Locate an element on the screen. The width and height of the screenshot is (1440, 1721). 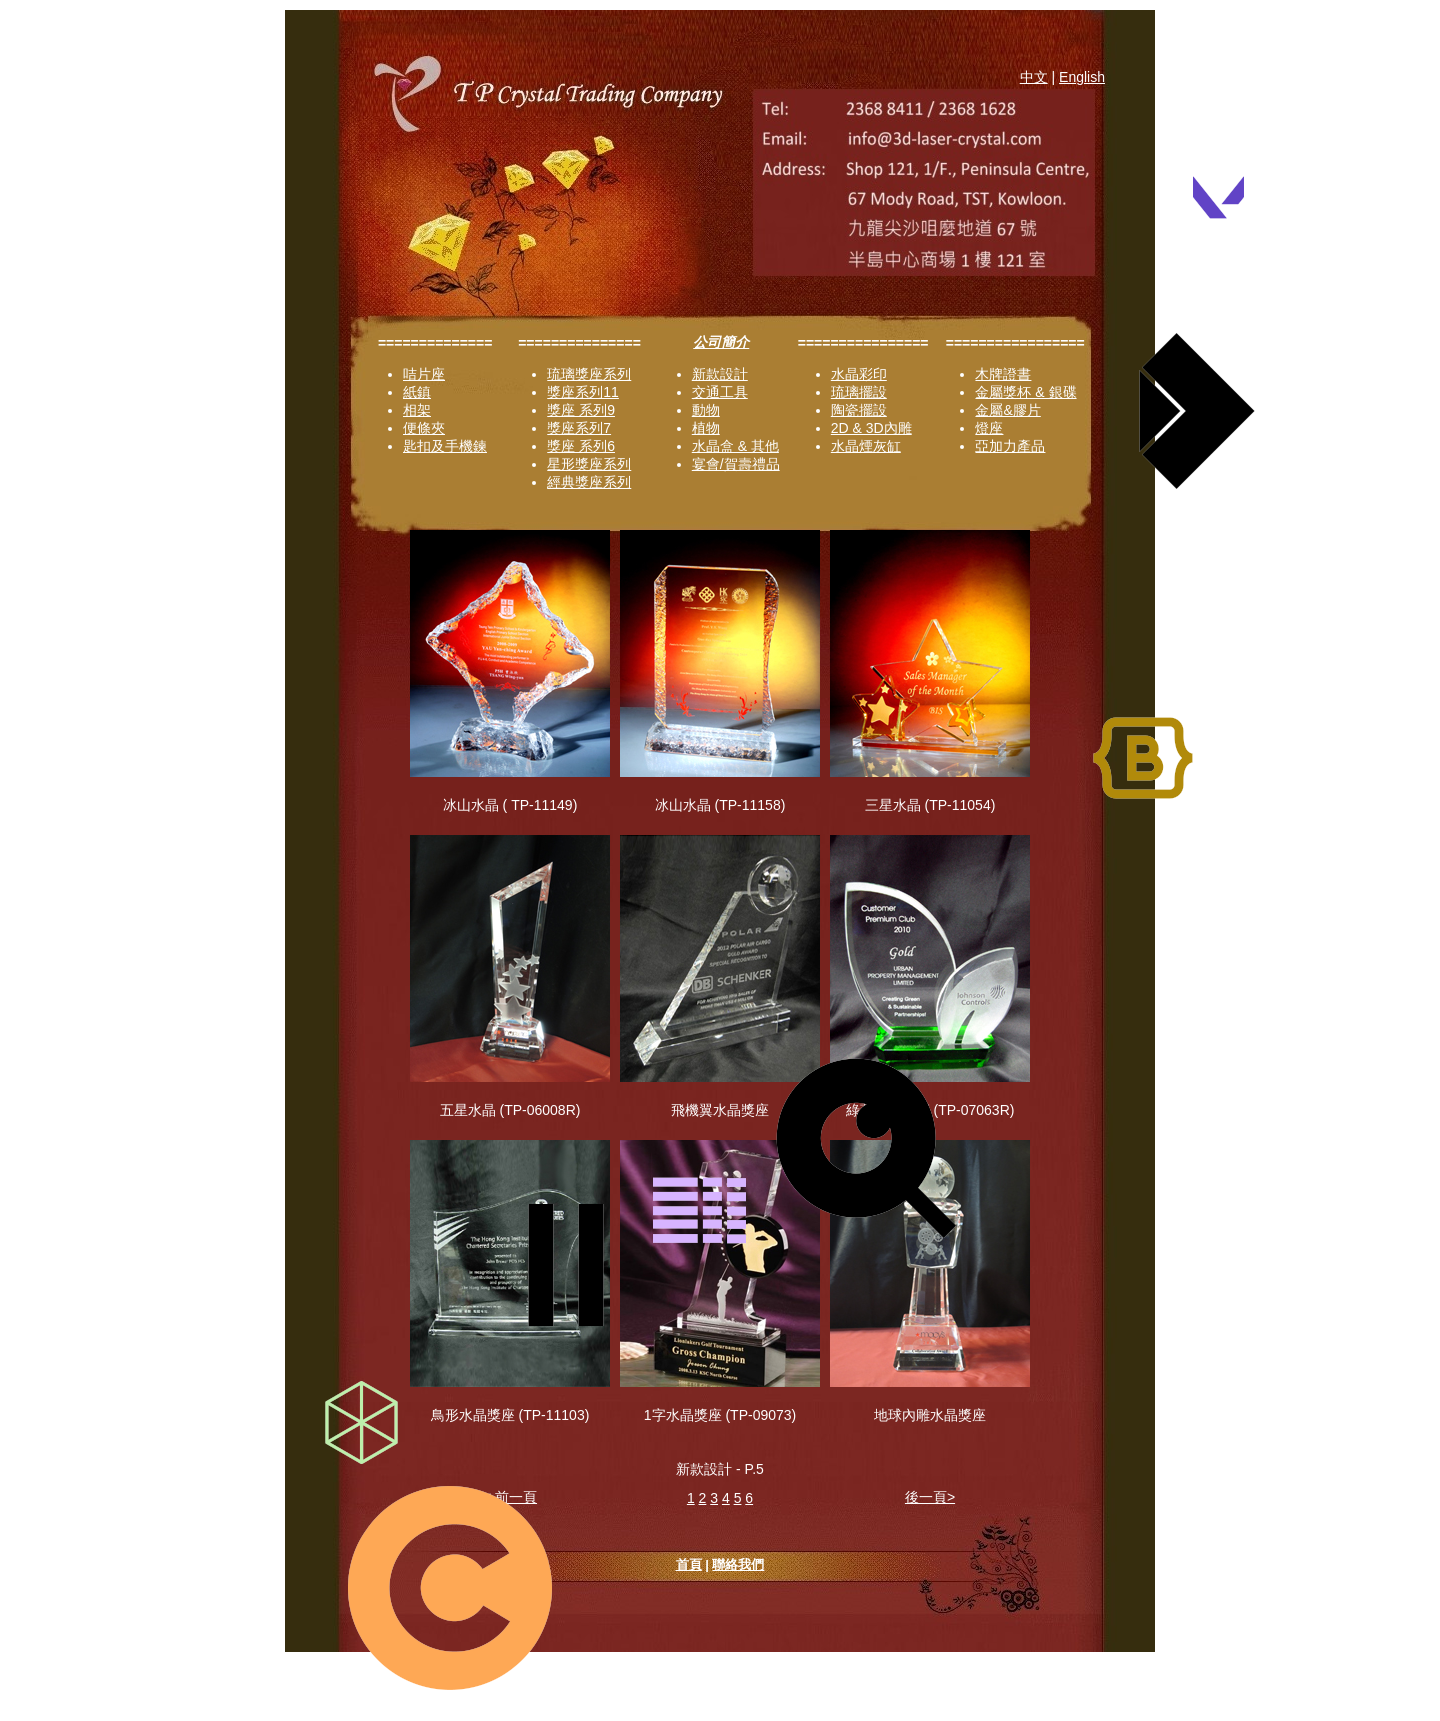
bootstrap framework logo is located at coordinates (1143, 758).